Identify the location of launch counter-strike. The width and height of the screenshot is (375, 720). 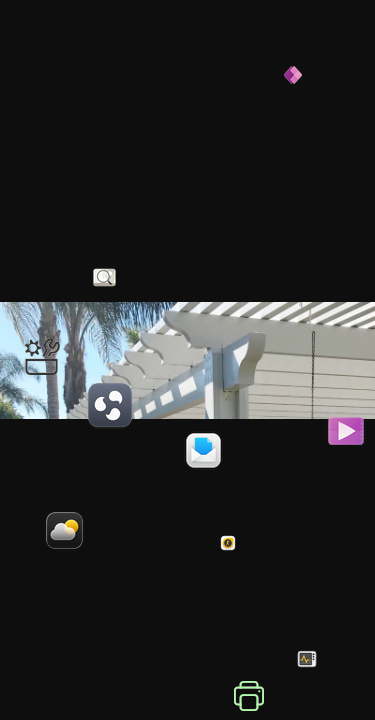
(228, 543).